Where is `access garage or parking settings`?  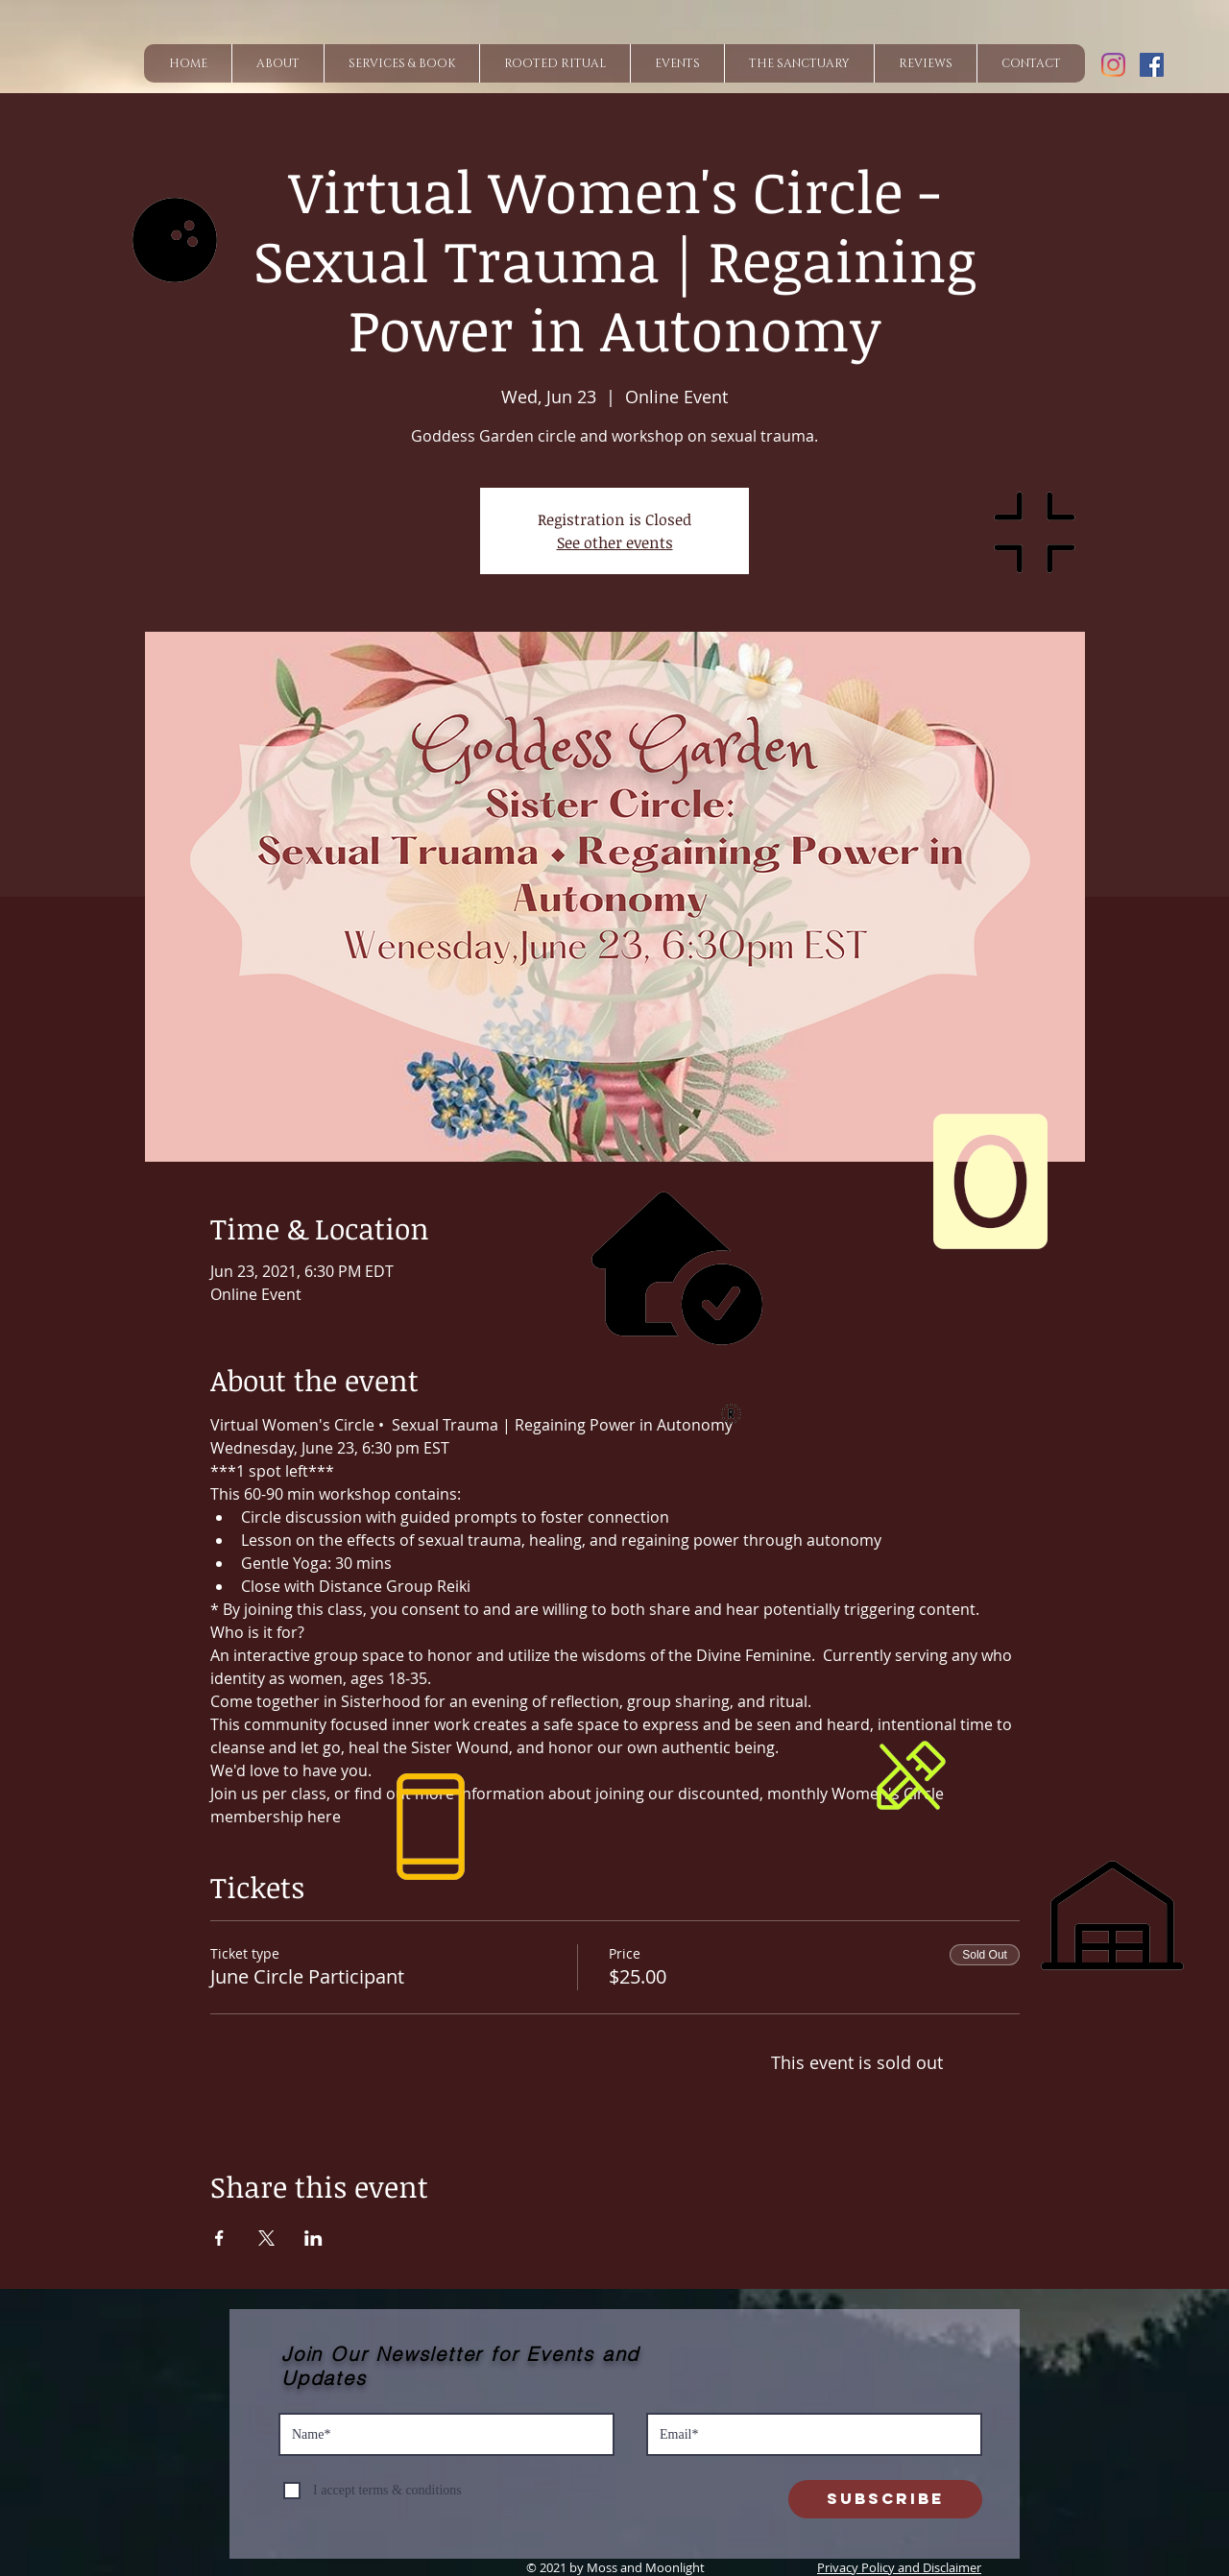
access garage or parking settings is located at coordinates (1112, 1922).